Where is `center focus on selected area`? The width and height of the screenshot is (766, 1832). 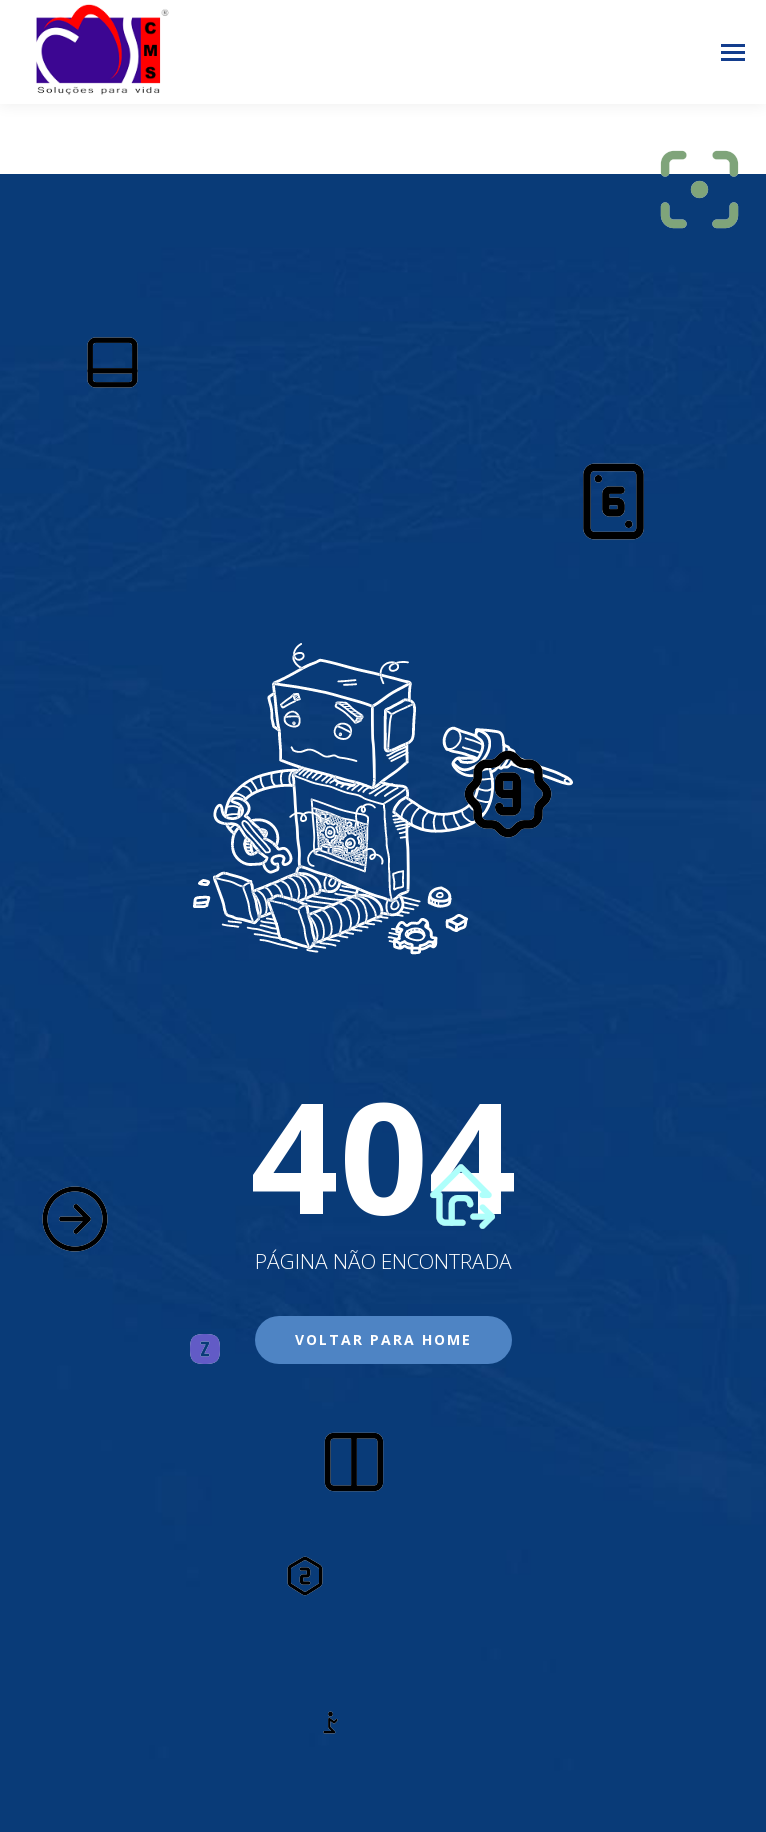 center focus on selected area is located at coordinates (699, 189).